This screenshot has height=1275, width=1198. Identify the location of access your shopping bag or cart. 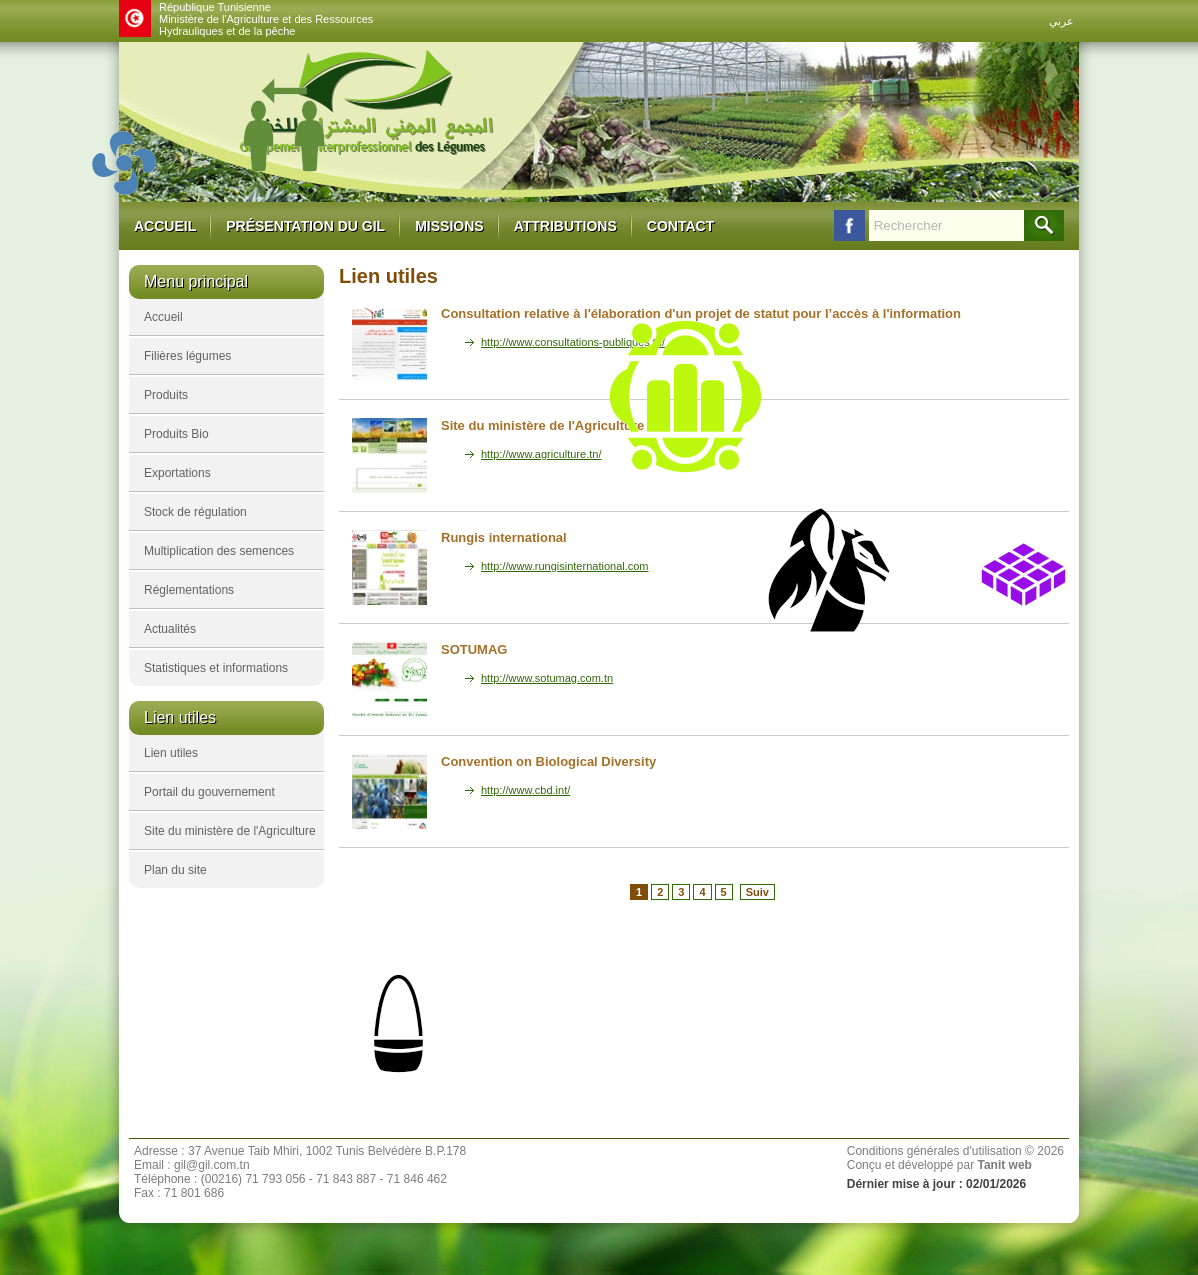
(398, 1023).